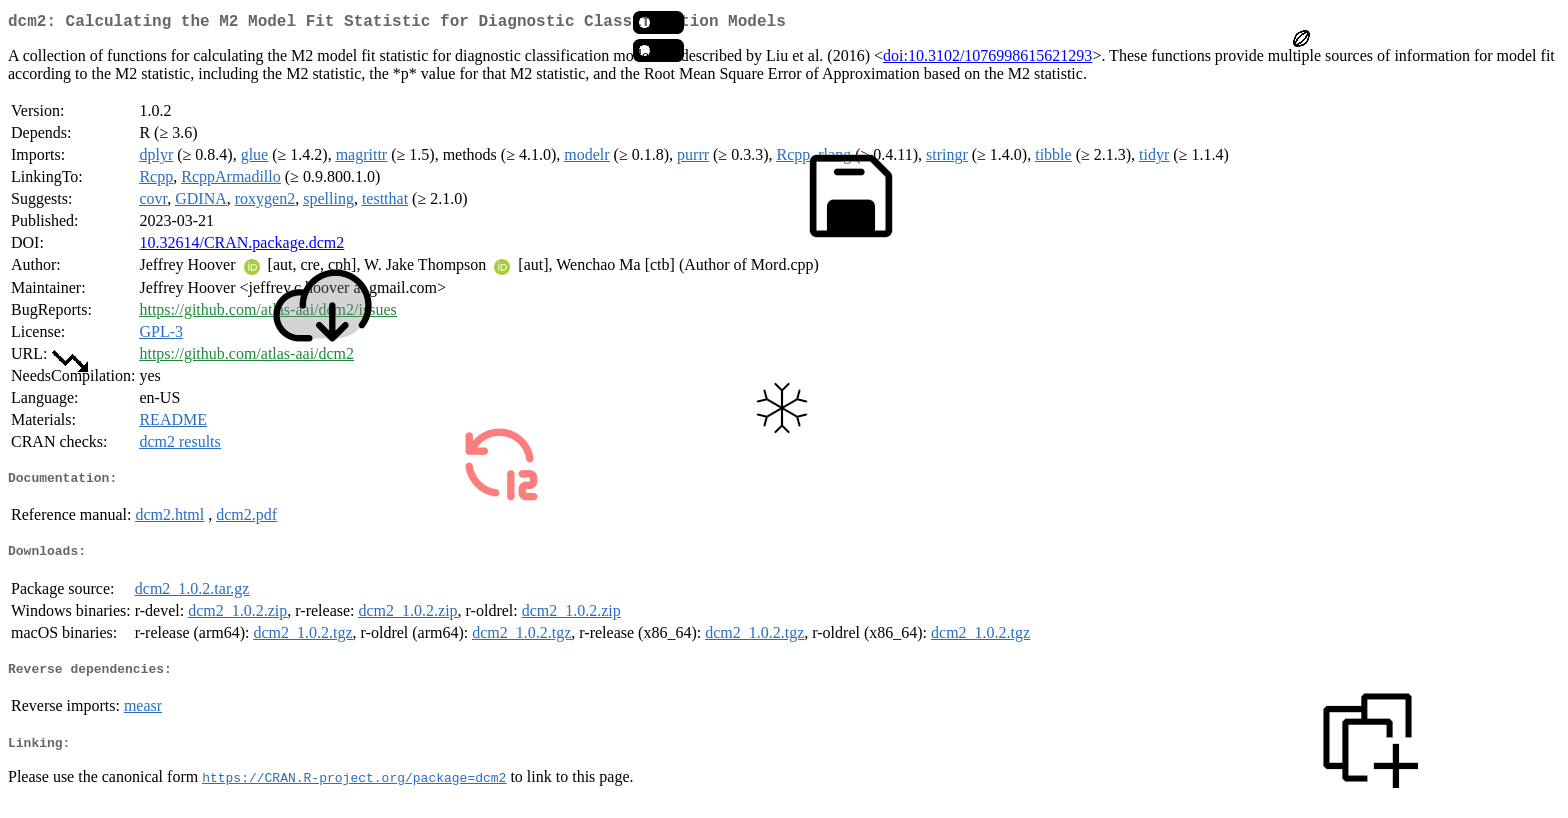 This screenshot has height=818, width=1568. What do you see at coordinates (782, 408) in the screenshot?
I see `activate cooling or air conditioning mode` at bounding box center [782, 408].